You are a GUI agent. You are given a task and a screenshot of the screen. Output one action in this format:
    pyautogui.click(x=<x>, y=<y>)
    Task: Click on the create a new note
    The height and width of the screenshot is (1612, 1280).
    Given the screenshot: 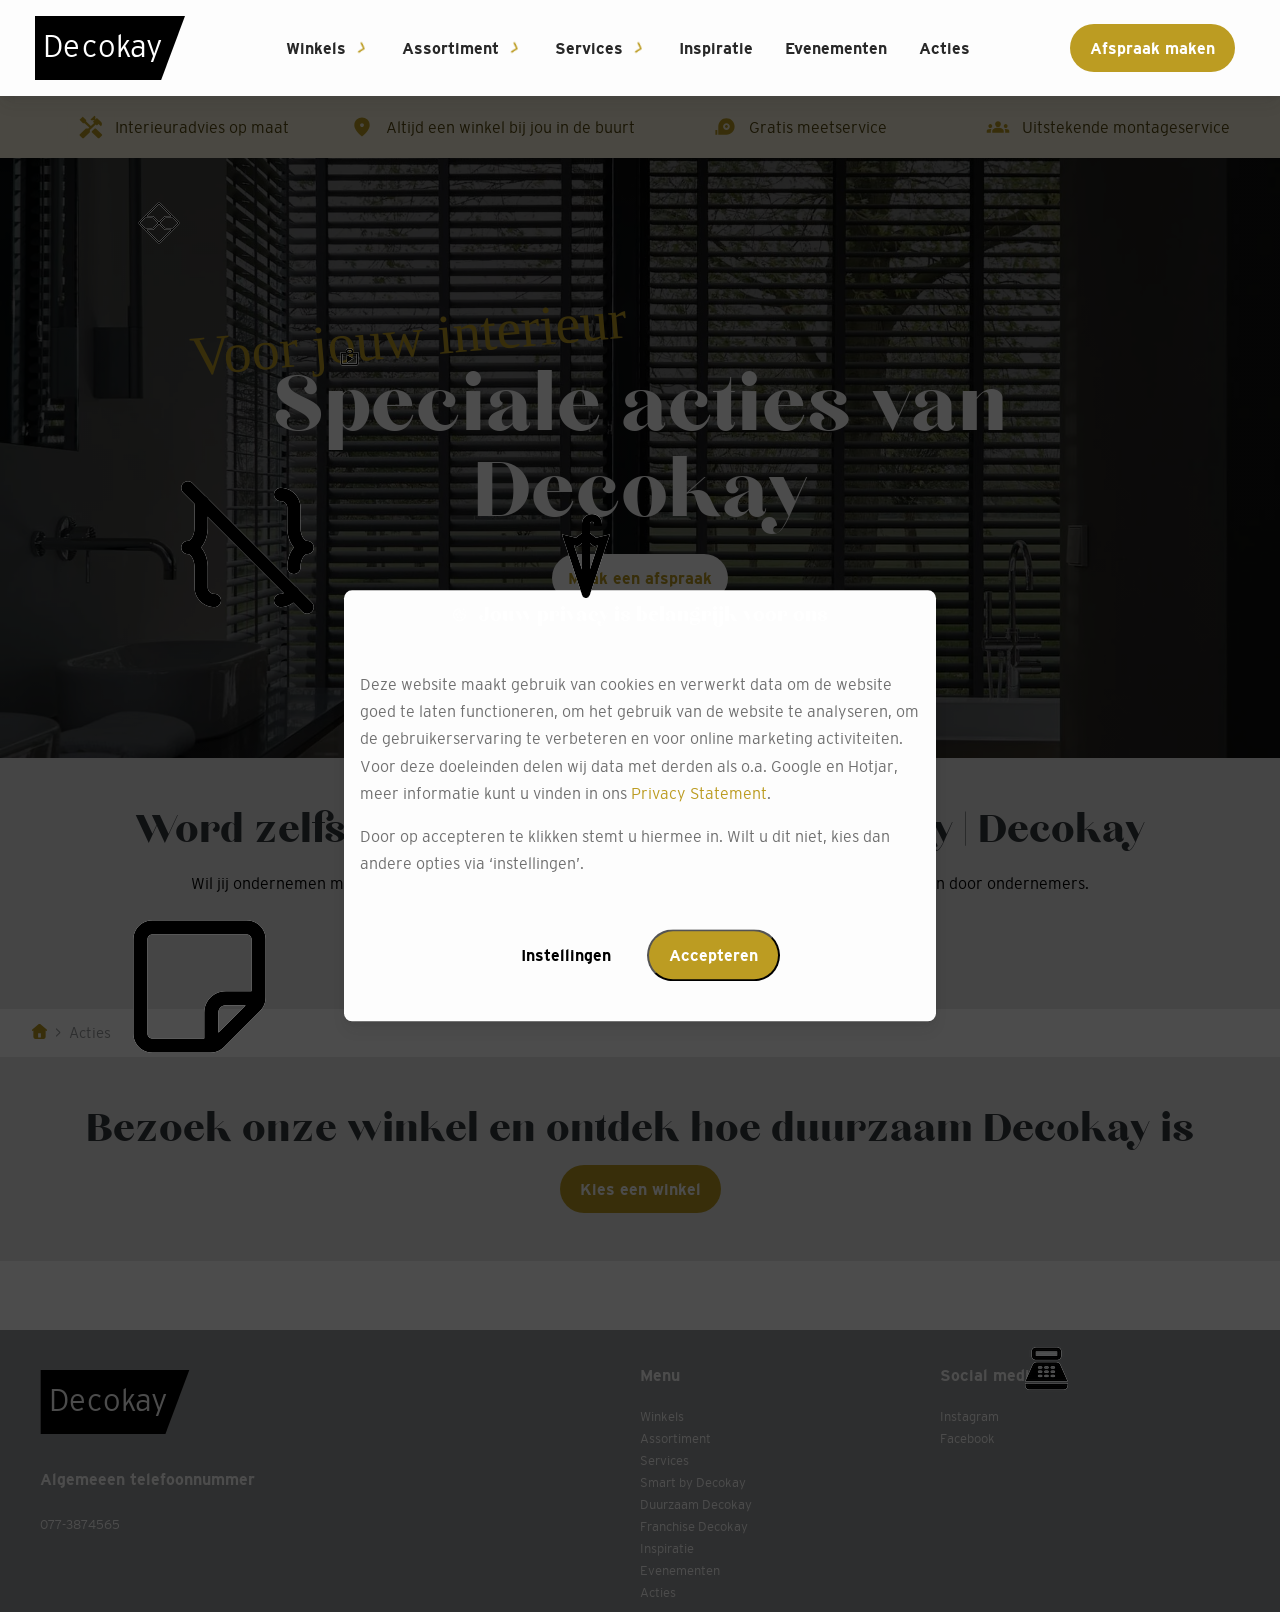 What is the action you would take?
    pyautogui.click(x=199, y=986)
    